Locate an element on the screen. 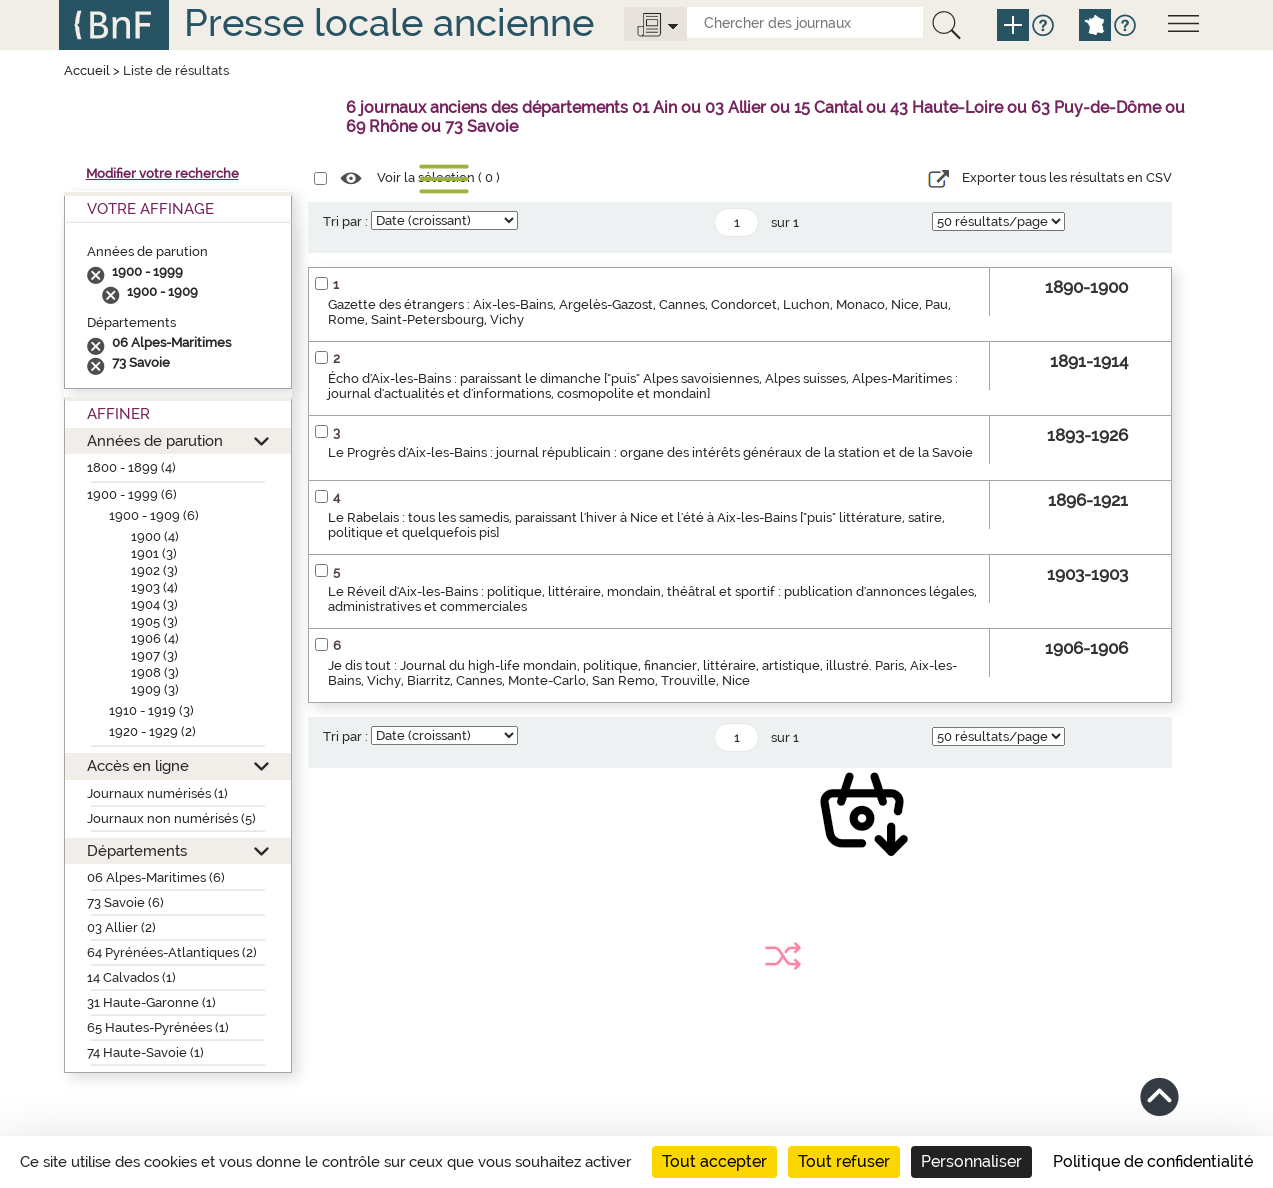  download items from your shopping basket is located at coordinates (862, 810).